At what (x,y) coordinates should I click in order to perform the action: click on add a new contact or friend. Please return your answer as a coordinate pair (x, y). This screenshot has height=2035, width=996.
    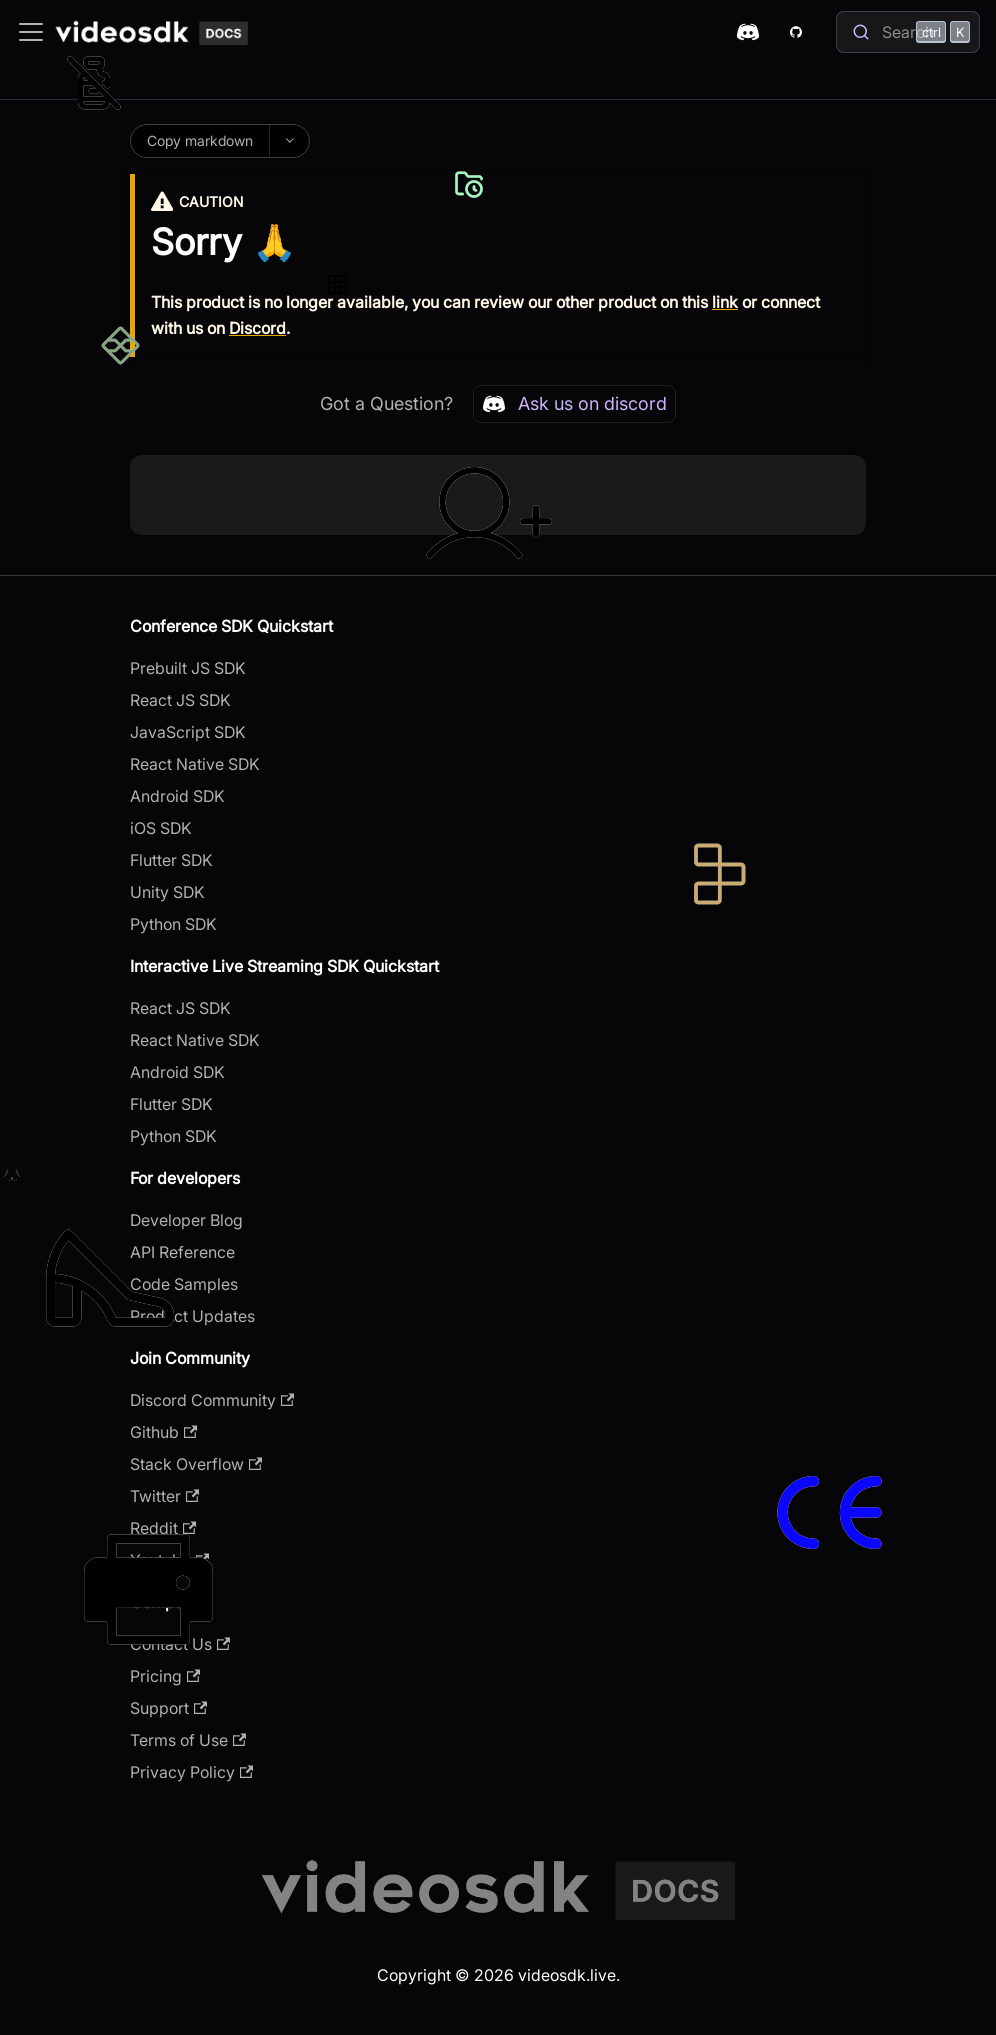
    Looking at the image, I should click on (485, 517).